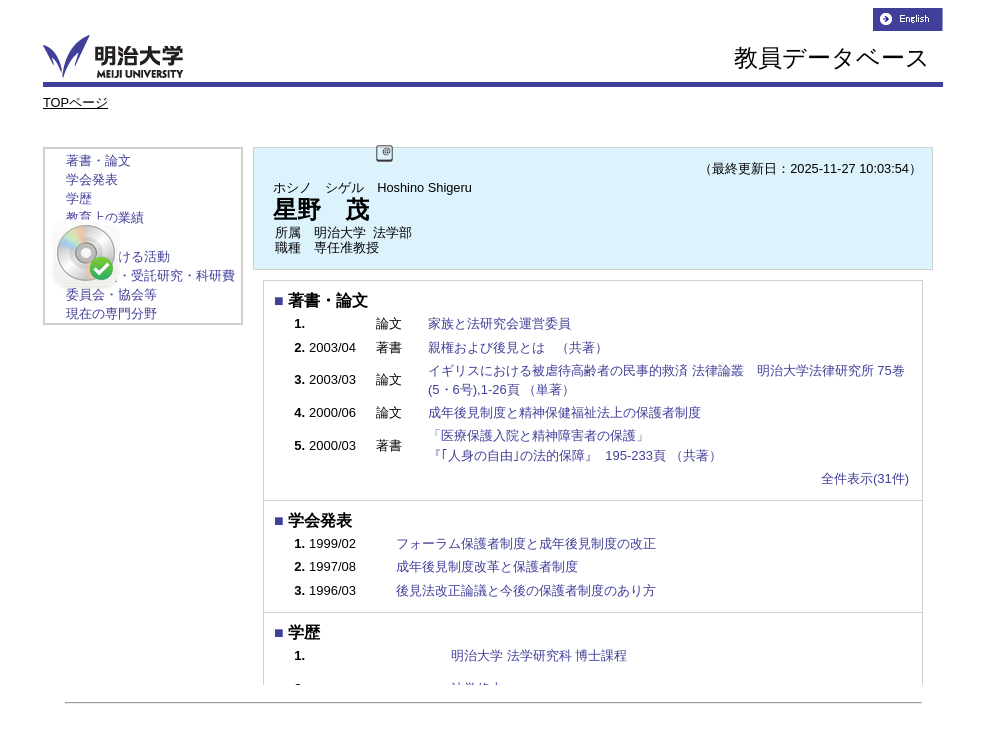 The image size is (986, 736). I want to click on optical drive verified and ready, so click(86, 253).